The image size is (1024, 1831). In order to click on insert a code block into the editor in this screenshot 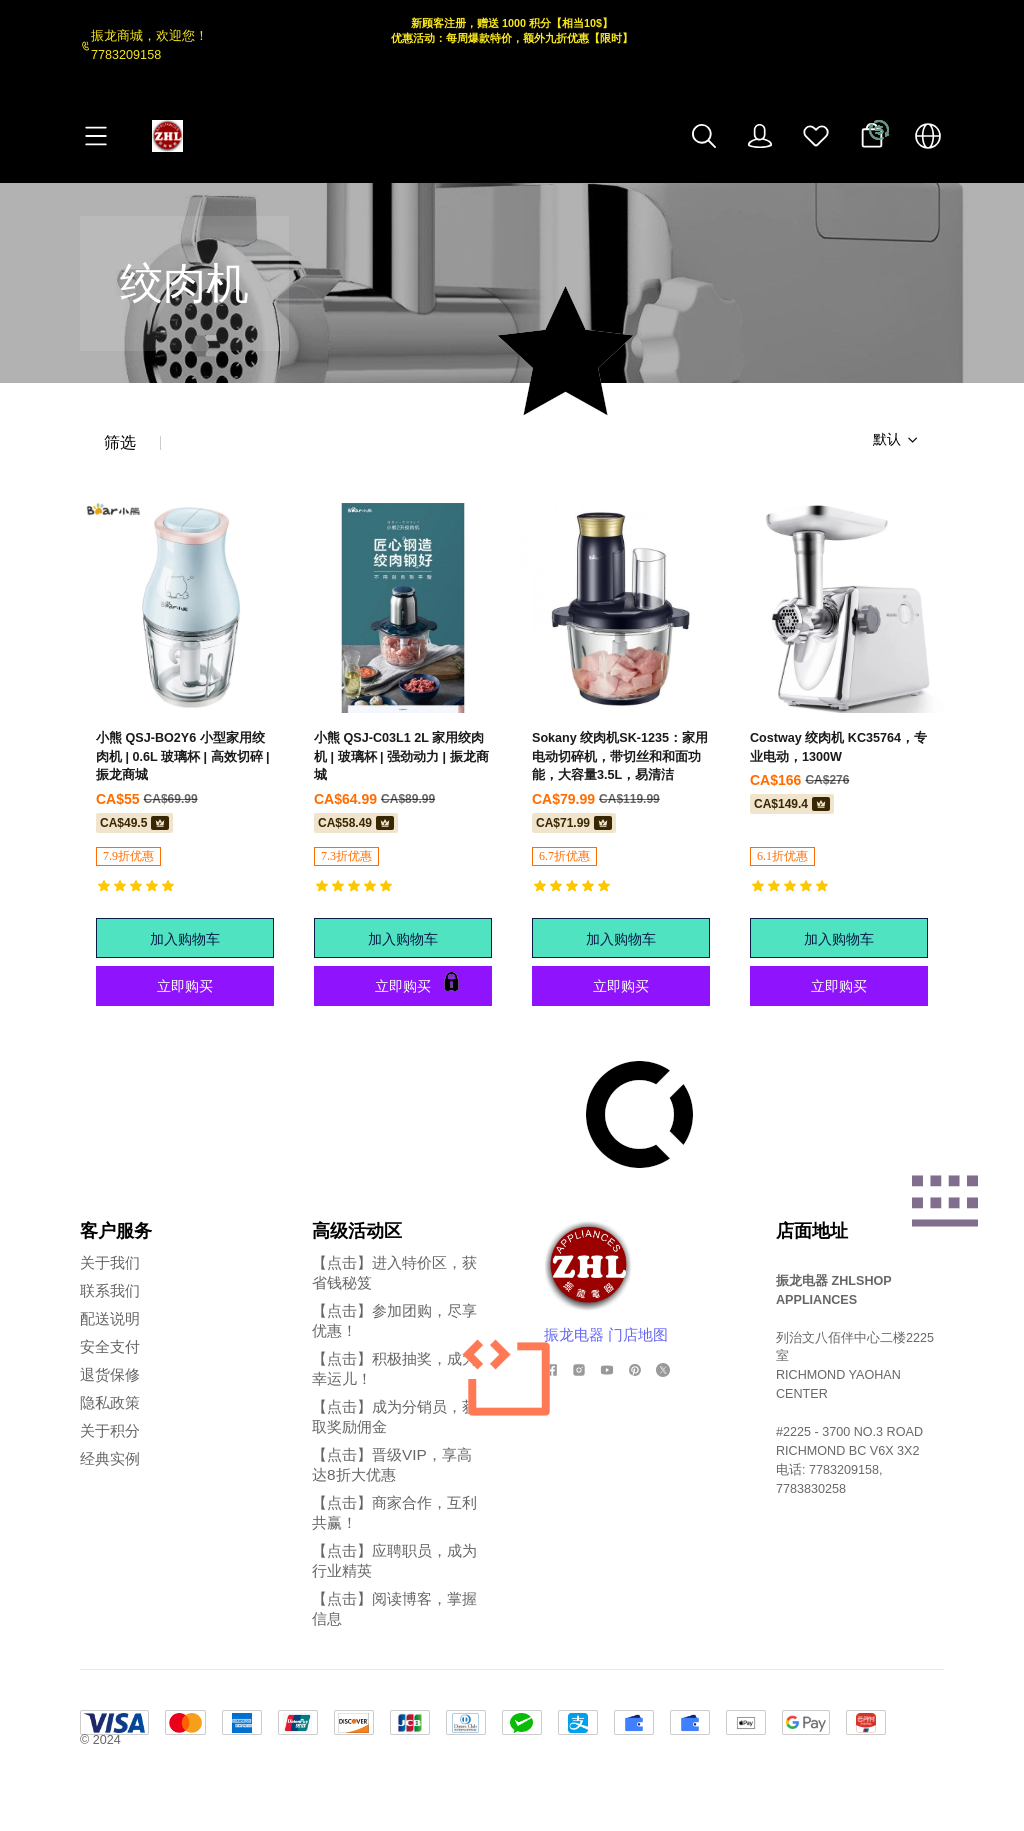, I will do `click(509, 1379)`.